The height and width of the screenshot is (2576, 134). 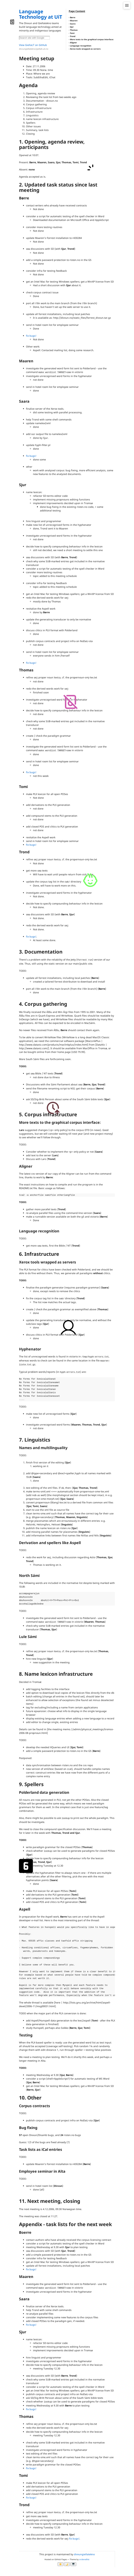 I want to click on move time forward or reschedule later, so click(x=53, y=1108).